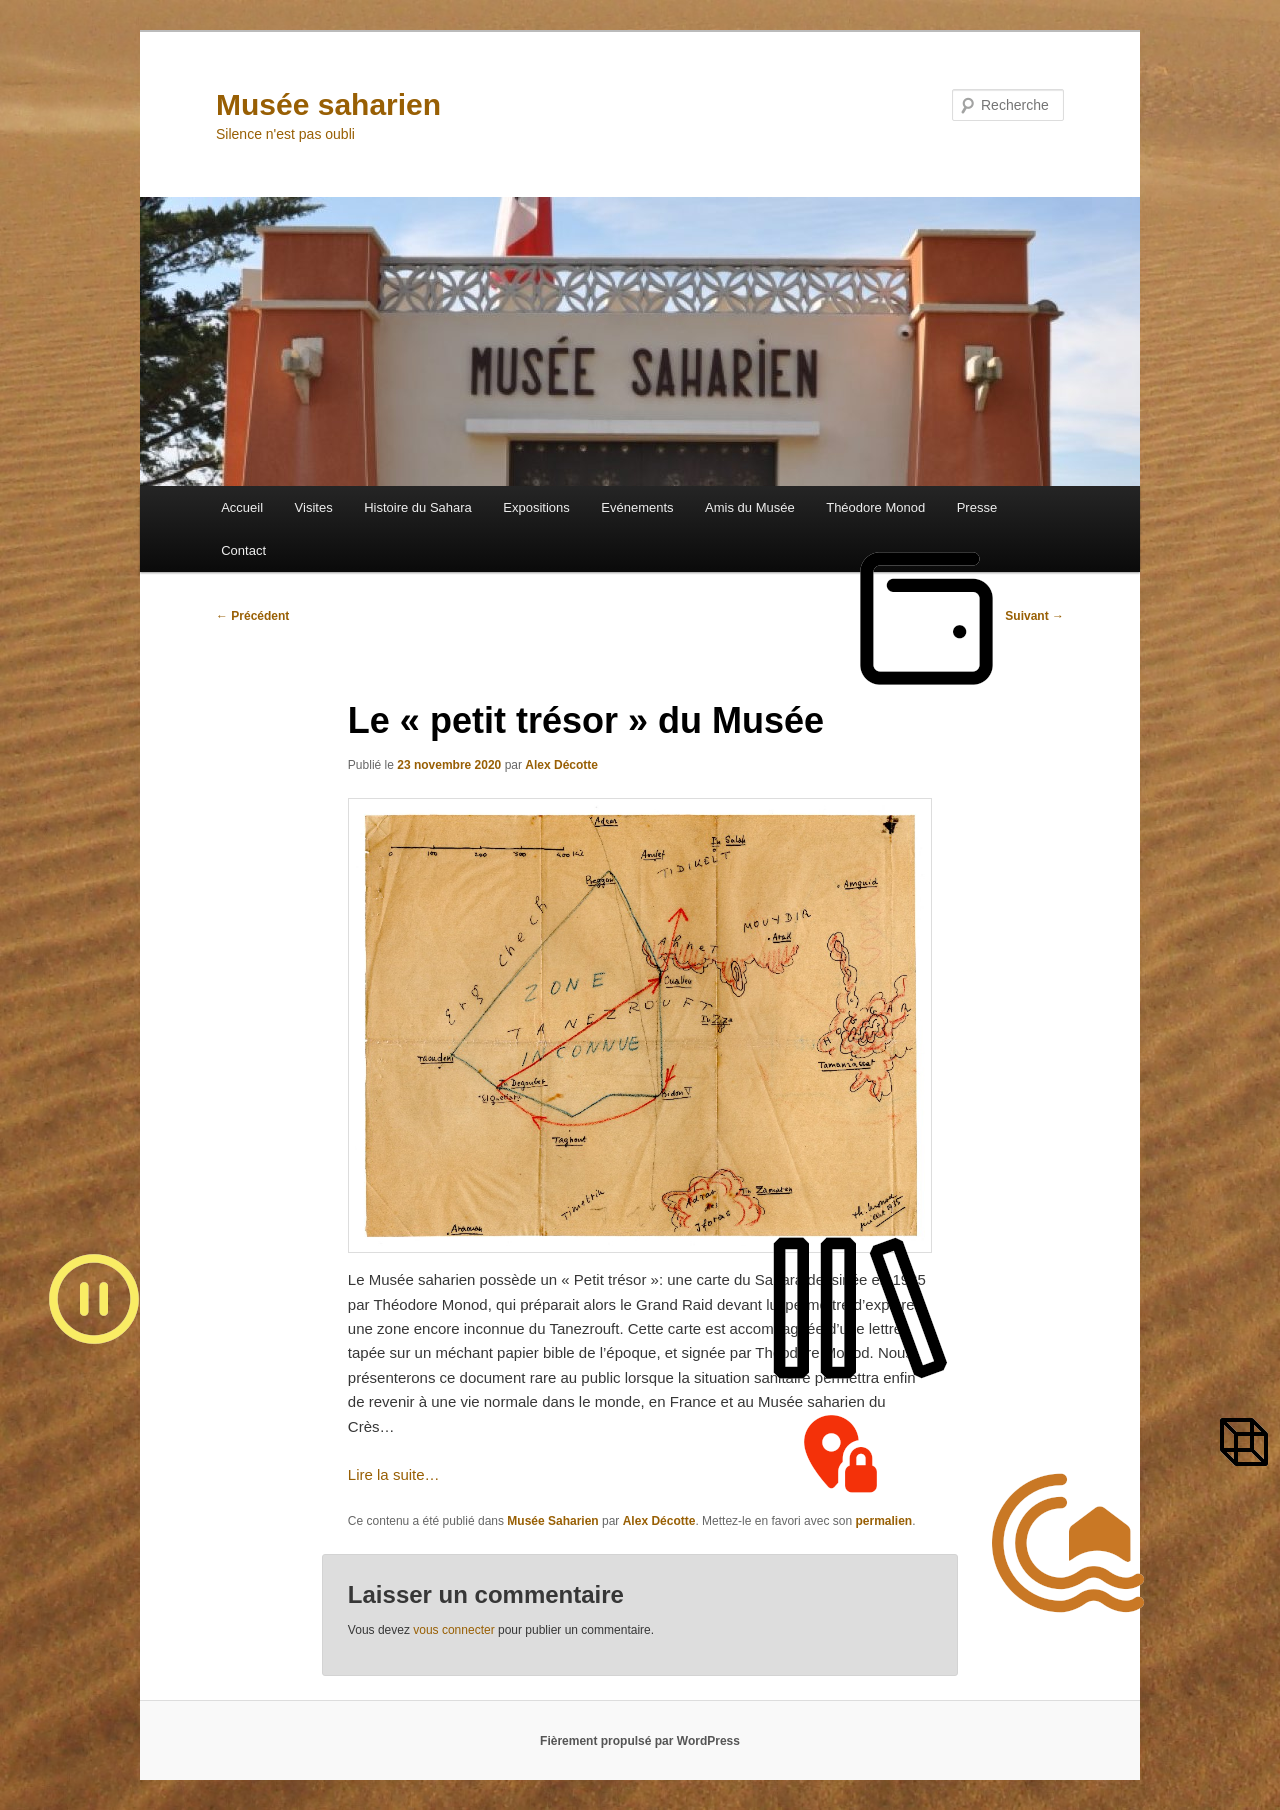 The height and width of the screenshot is (1810, 1280). Describe the element at coordinates (840, 1451) in the screenshot. I see `indicates a private or secured location` at that location.